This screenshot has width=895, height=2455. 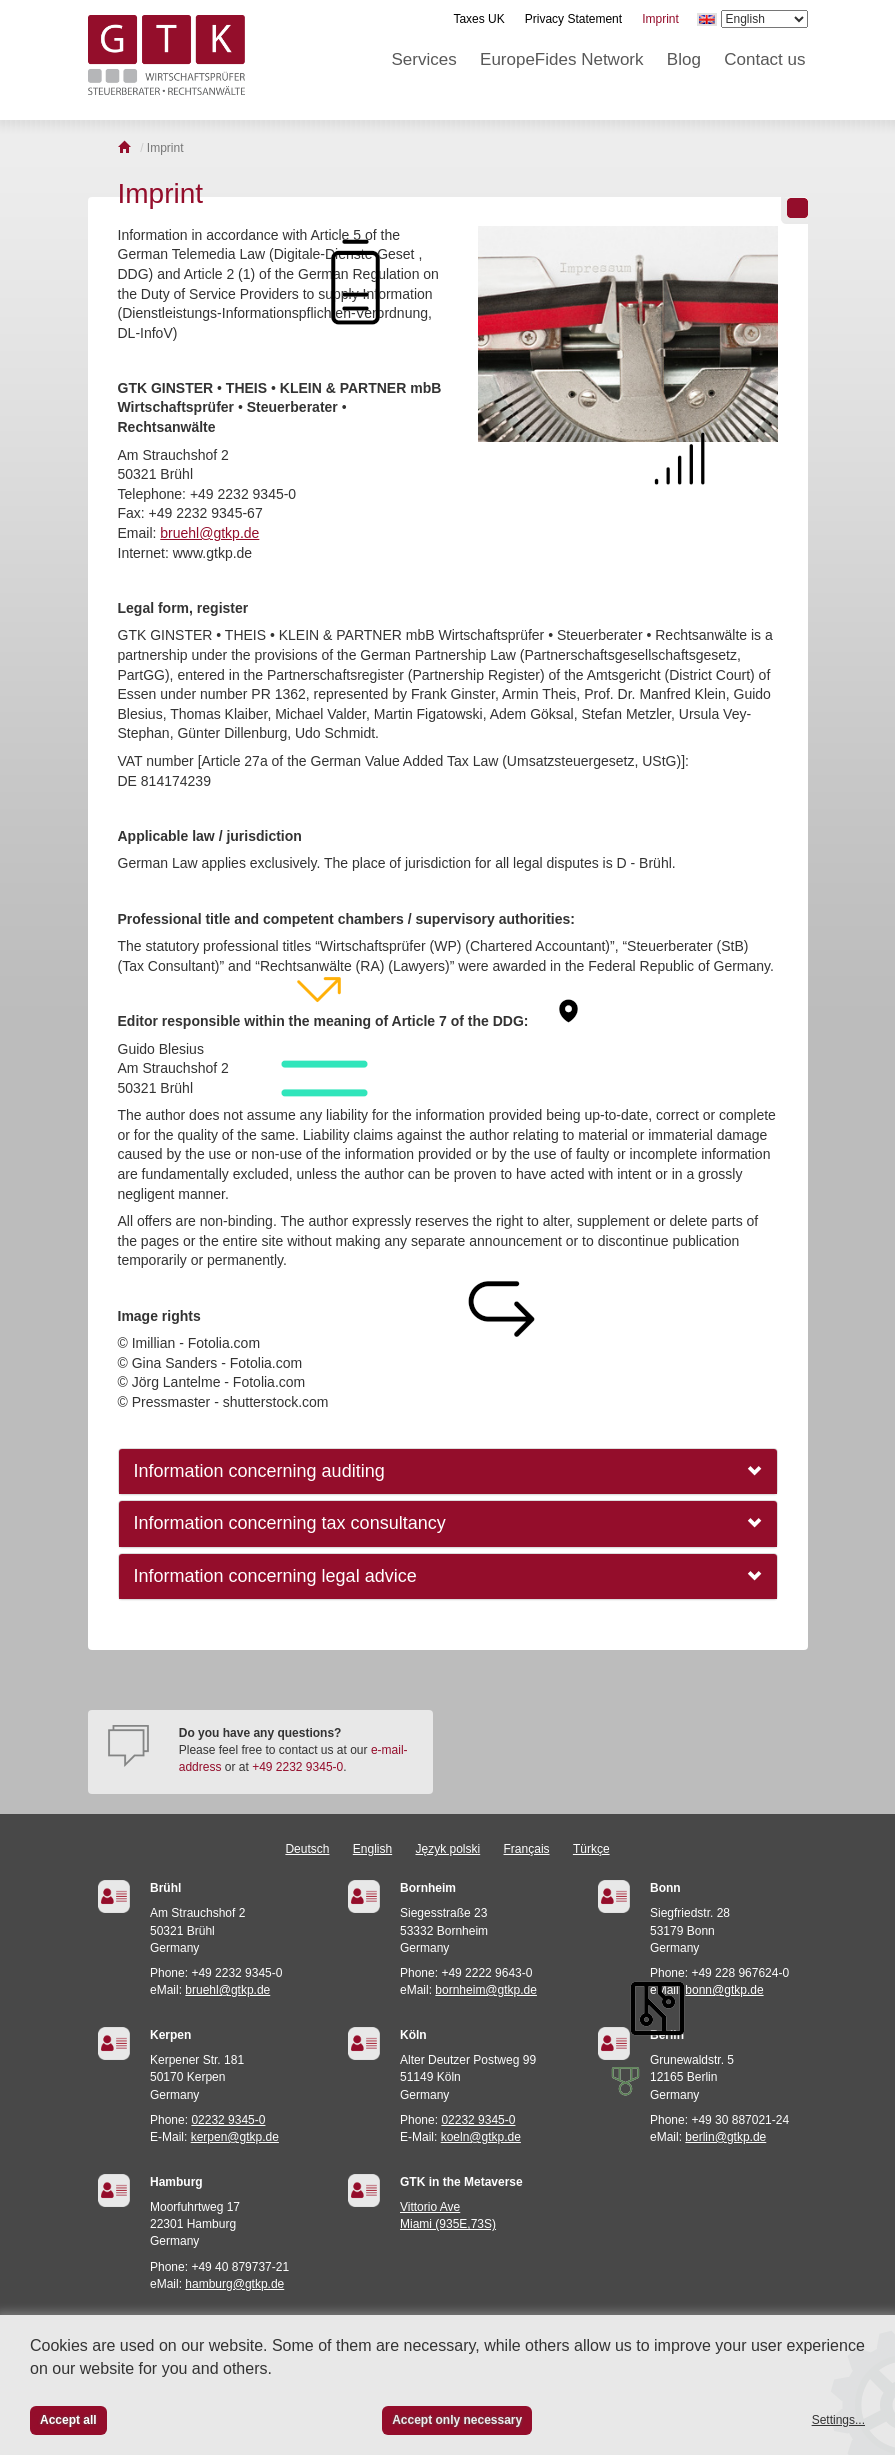 I want to click on reply to a message, so click(x=319, y=988).